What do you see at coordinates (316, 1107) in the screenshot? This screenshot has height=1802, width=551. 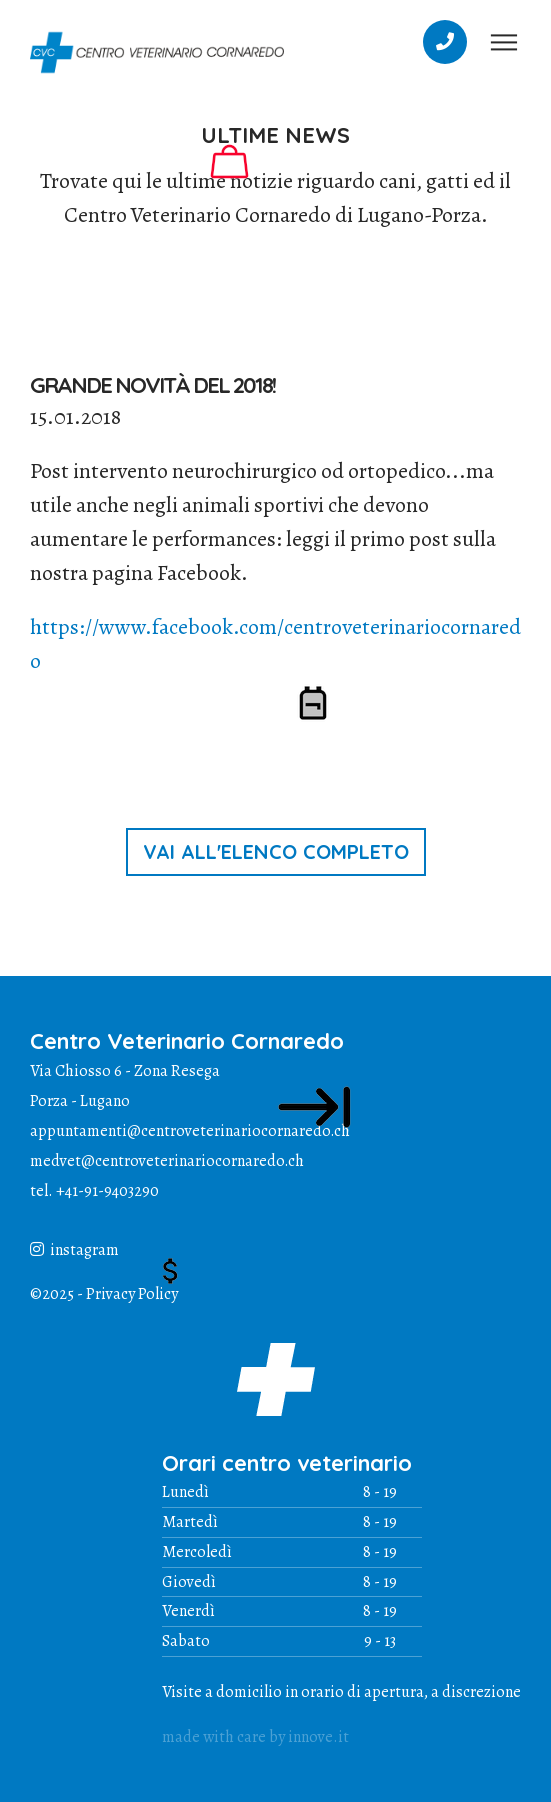 I see `move cursor to end of line` at bounding box center [316, 1107].